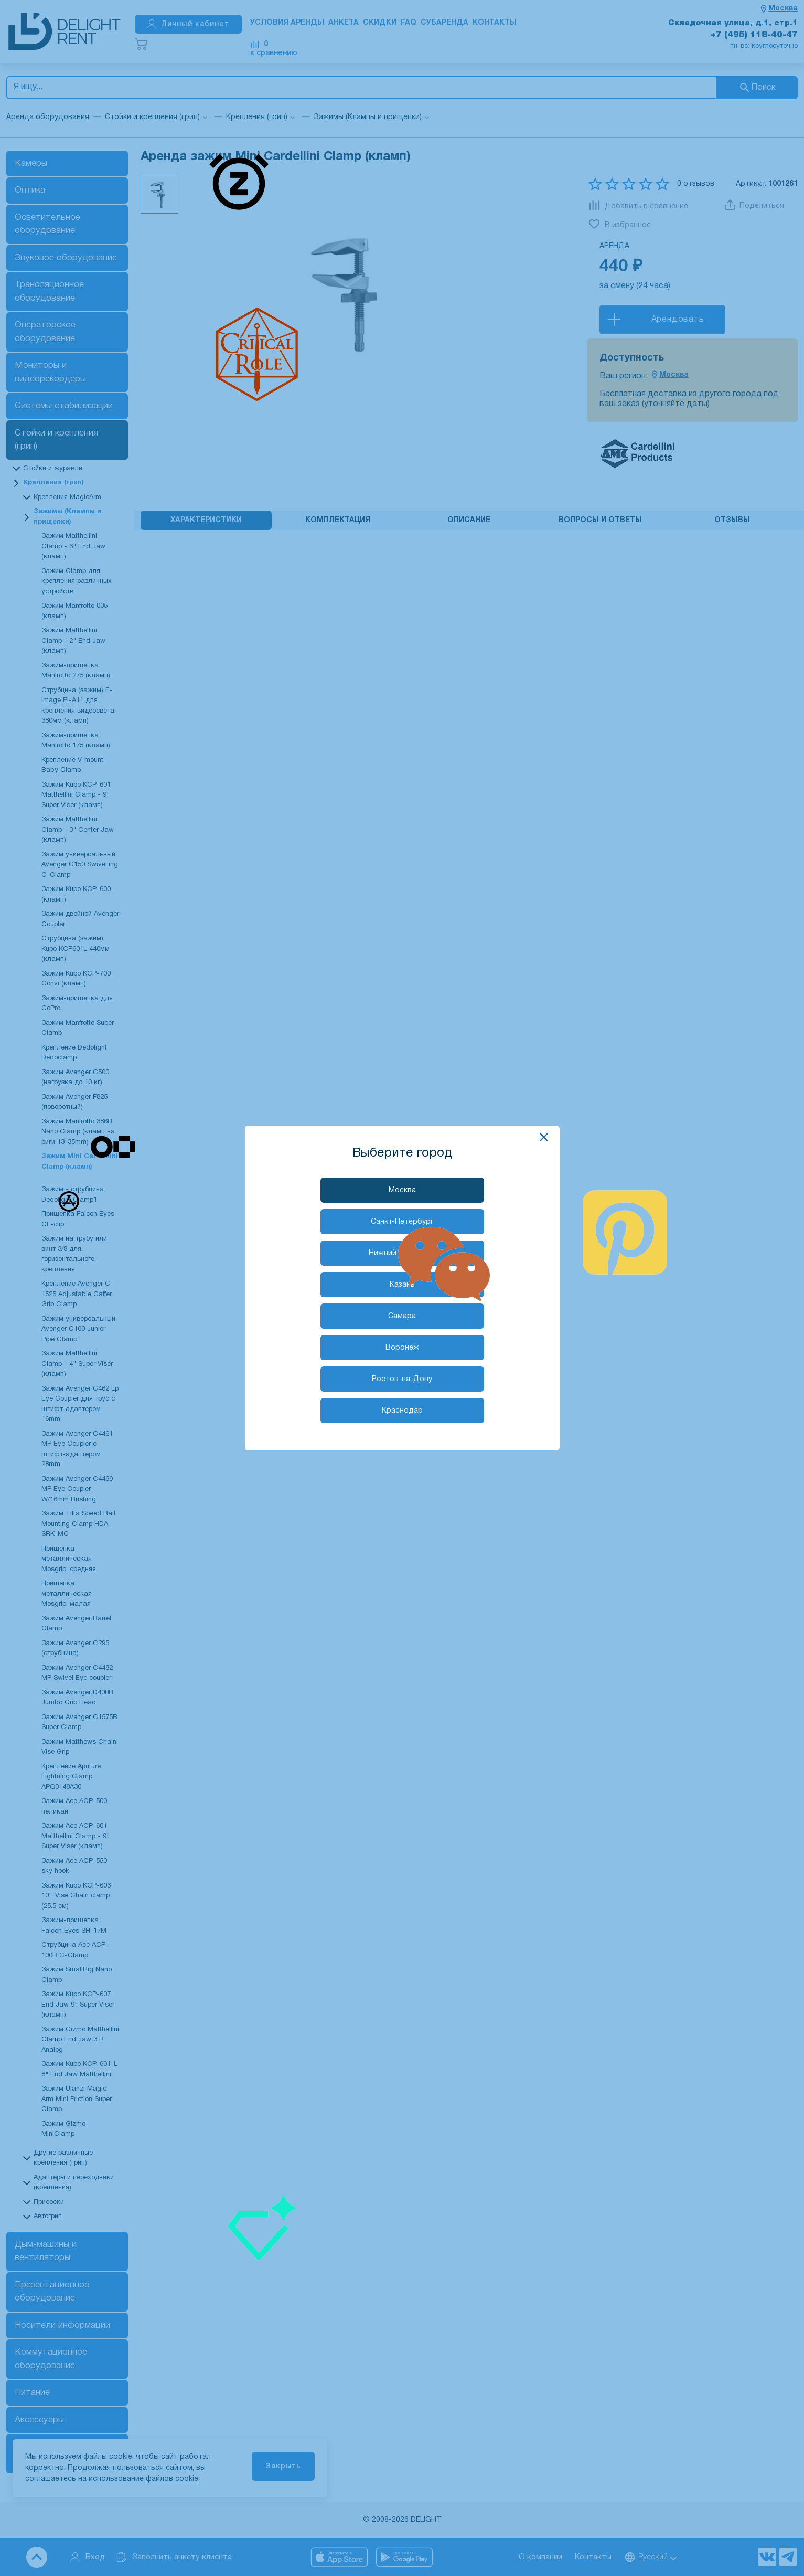  Describe the element at coordinates (257, 354) in the screenshot. I see `critical role logo` at that location.